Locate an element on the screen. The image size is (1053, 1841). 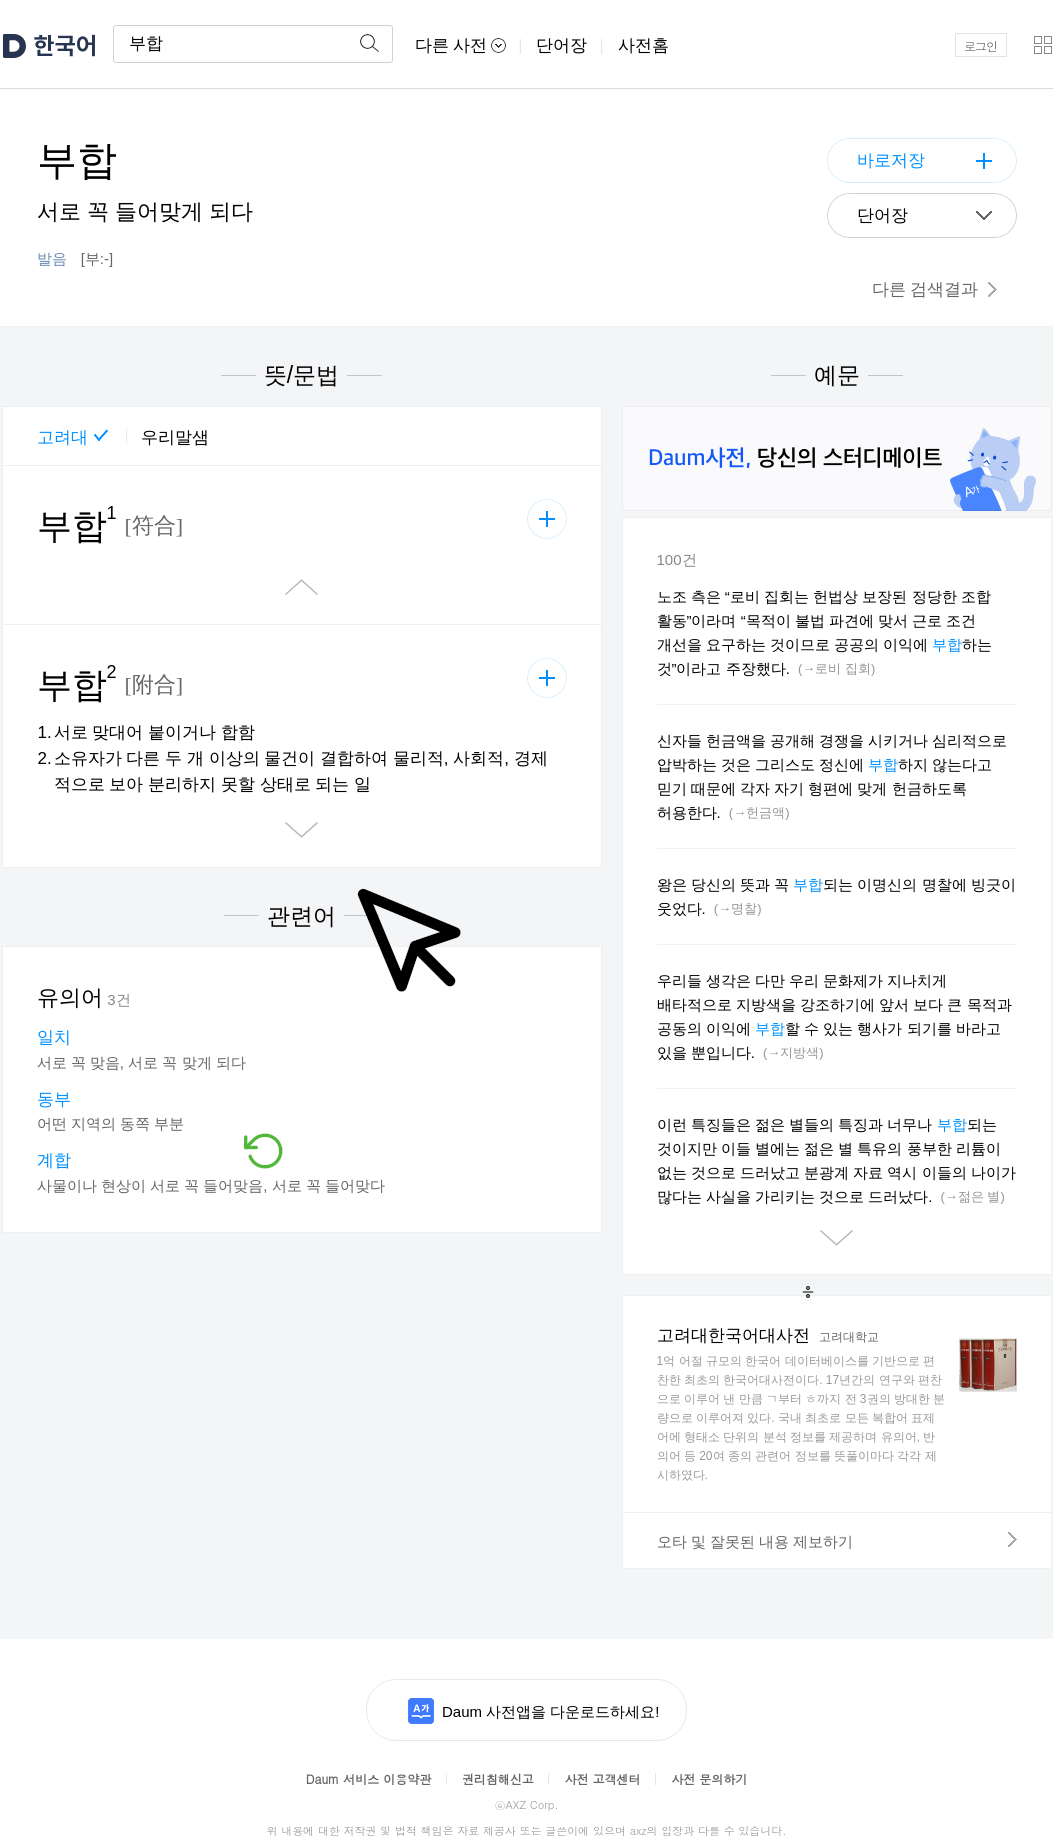
cursor selection tool is located at coordinates (412, 943).